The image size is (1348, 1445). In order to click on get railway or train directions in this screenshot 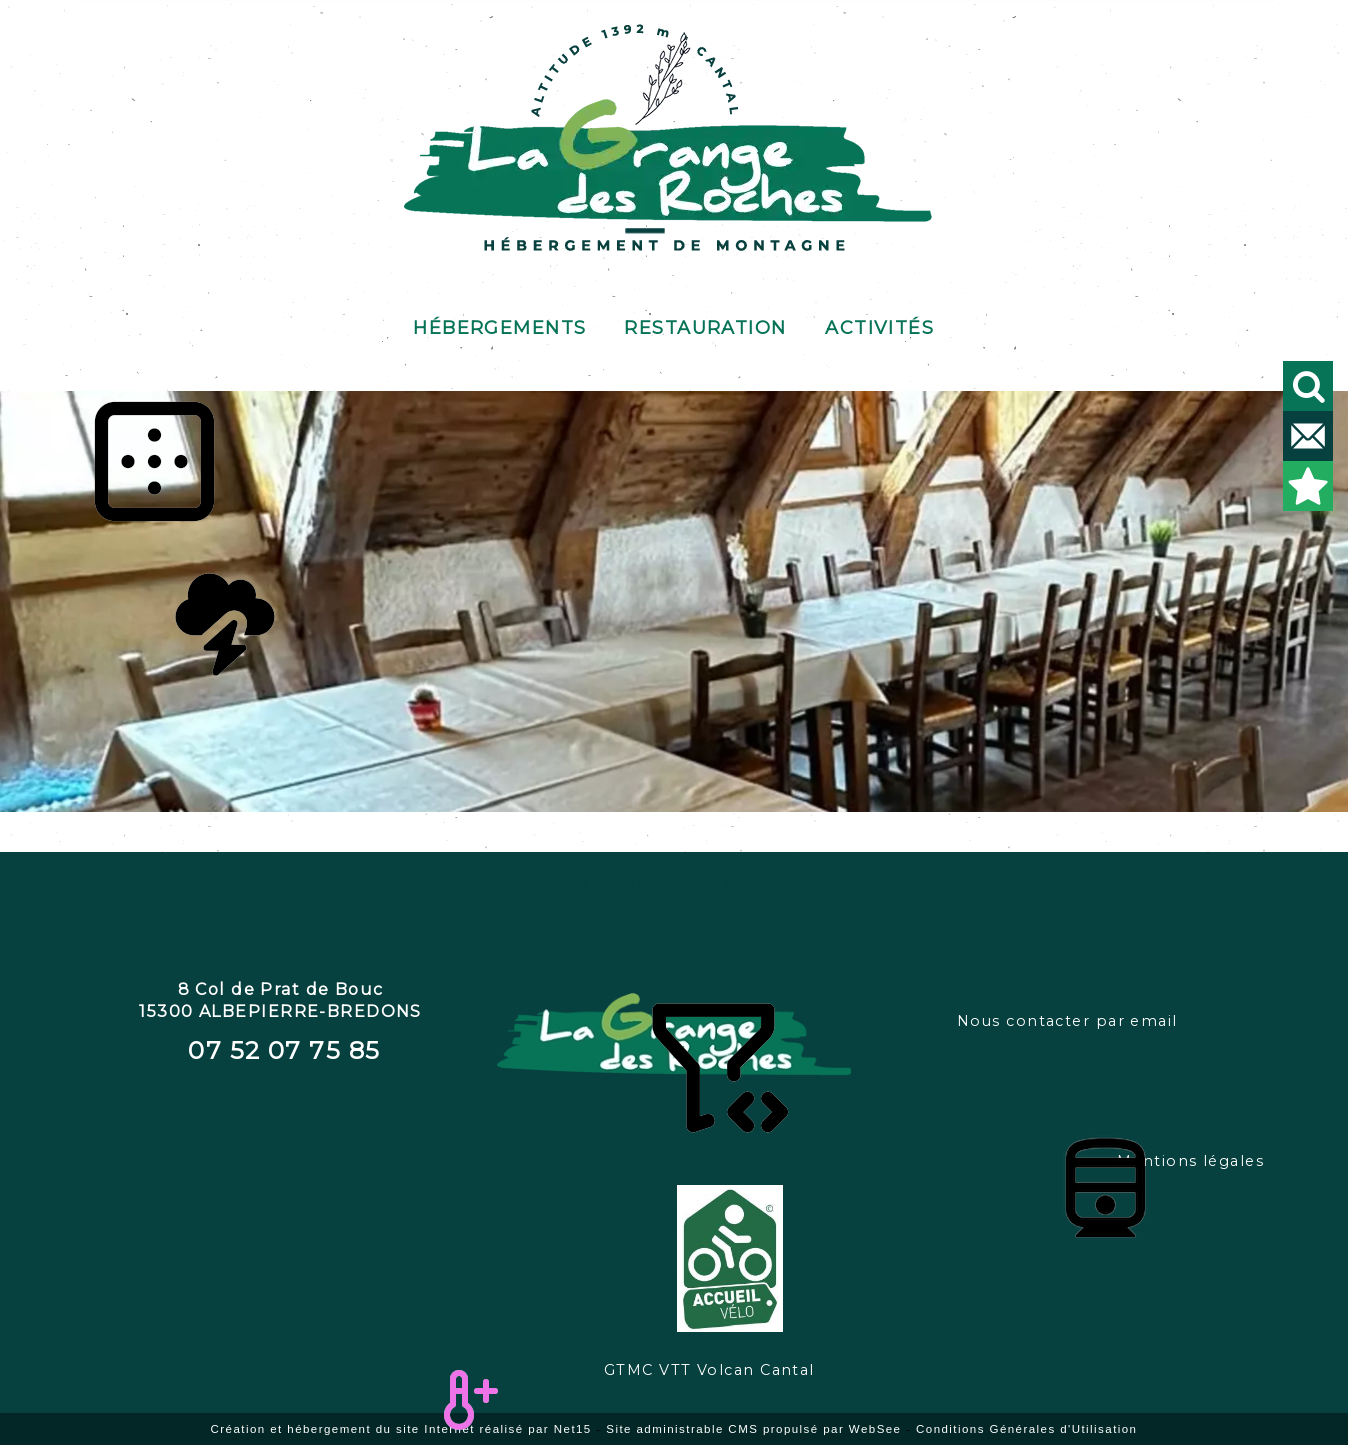, I will do `click(1105, 1192)`.